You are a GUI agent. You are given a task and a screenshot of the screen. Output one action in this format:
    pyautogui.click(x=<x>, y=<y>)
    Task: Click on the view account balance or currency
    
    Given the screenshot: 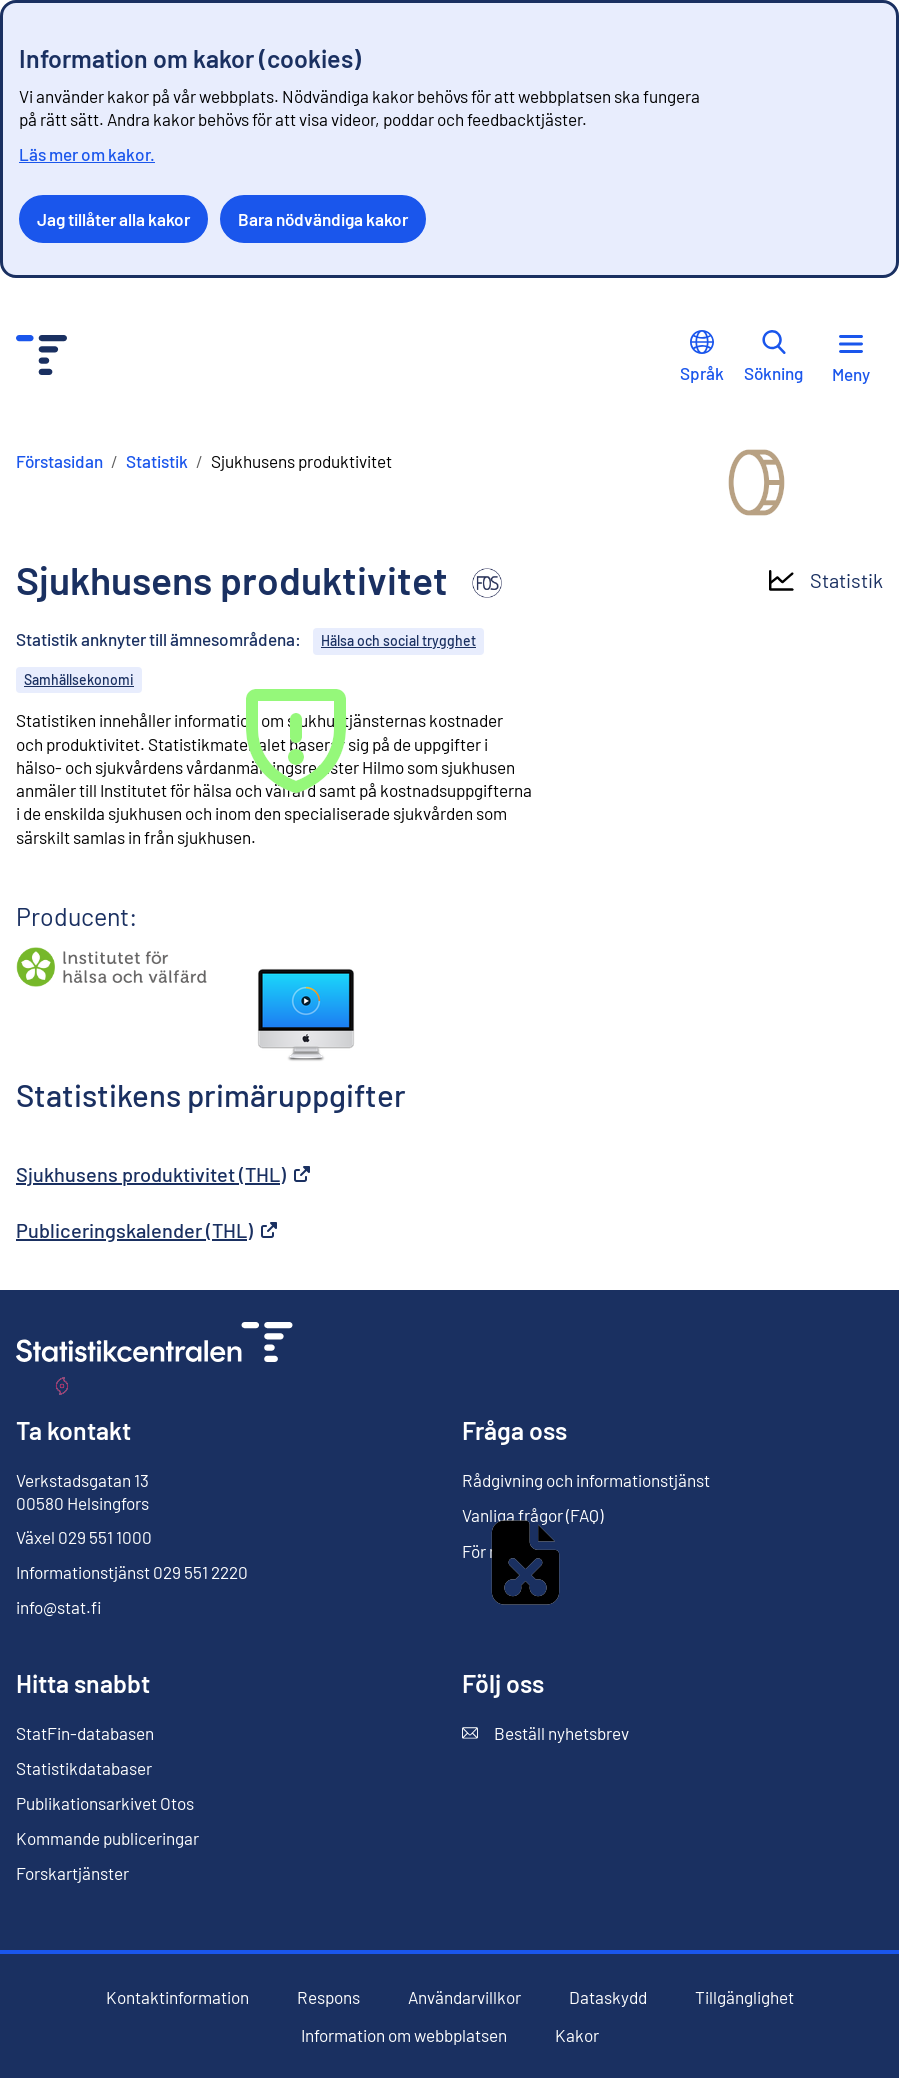 What is the action you would take?
    pyautogui.click(x=756, y=482)
    